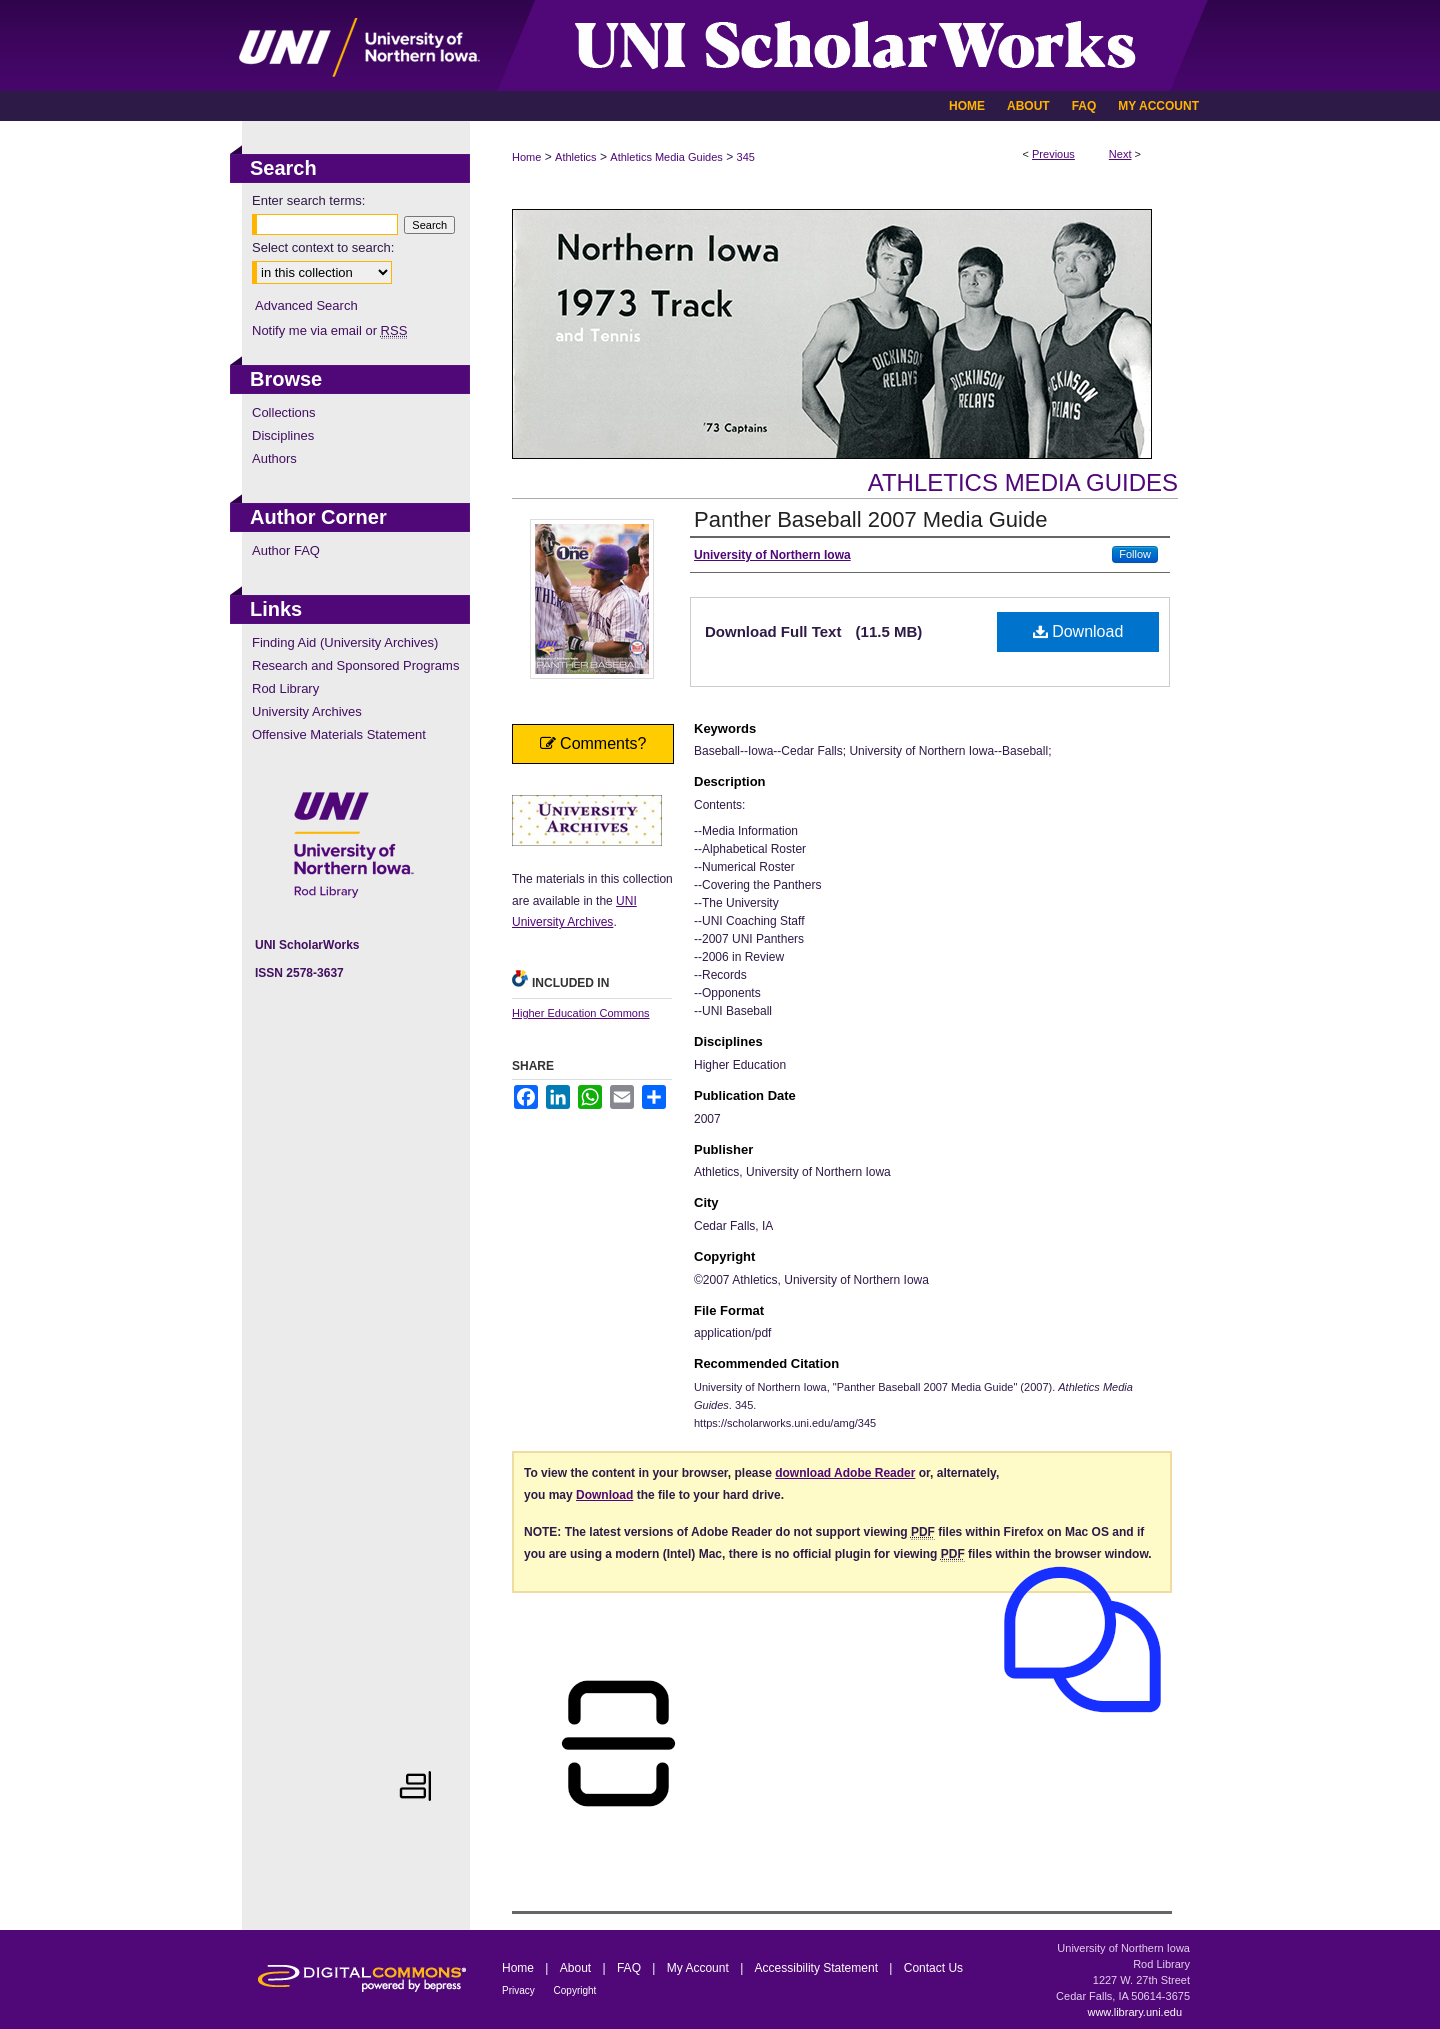 The width and height of the screenshot is (1440, 2029). What do you see at coordinates (1082, 1639) in the screenshot?
I see `open chat or messaging` at bounding box center [1082, 1639].